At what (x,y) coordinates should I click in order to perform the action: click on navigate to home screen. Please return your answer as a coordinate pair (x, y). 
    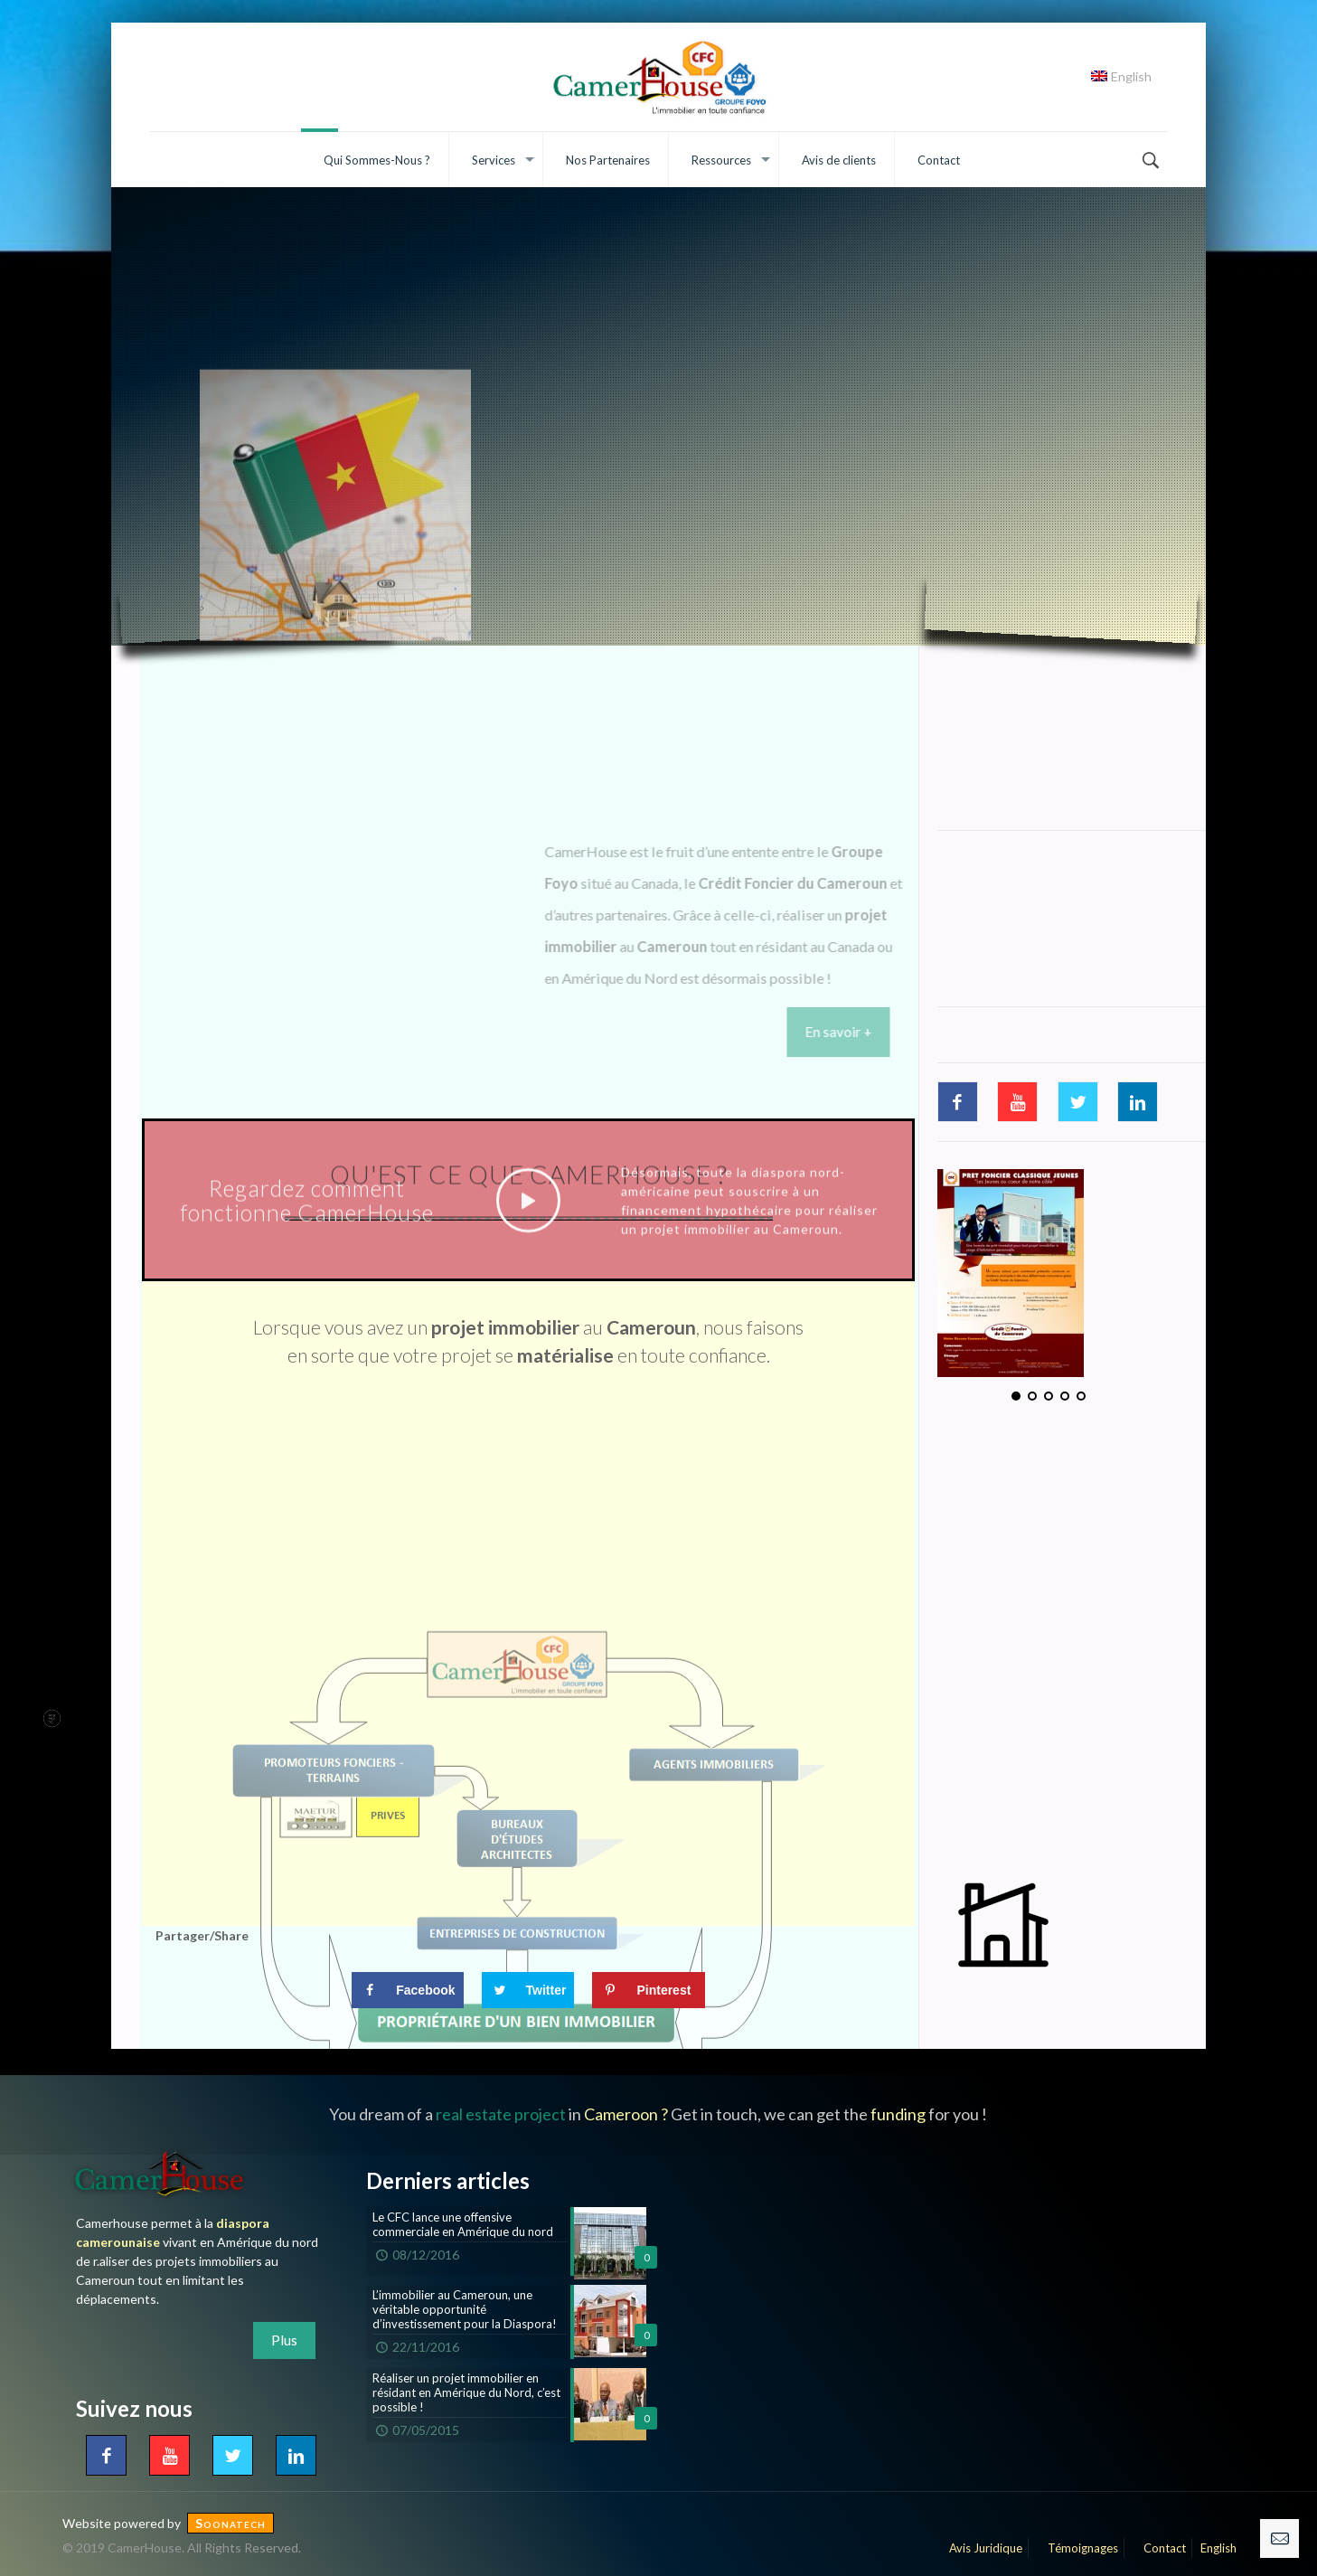
    Looking at the image, I should click on (1003, 1925).